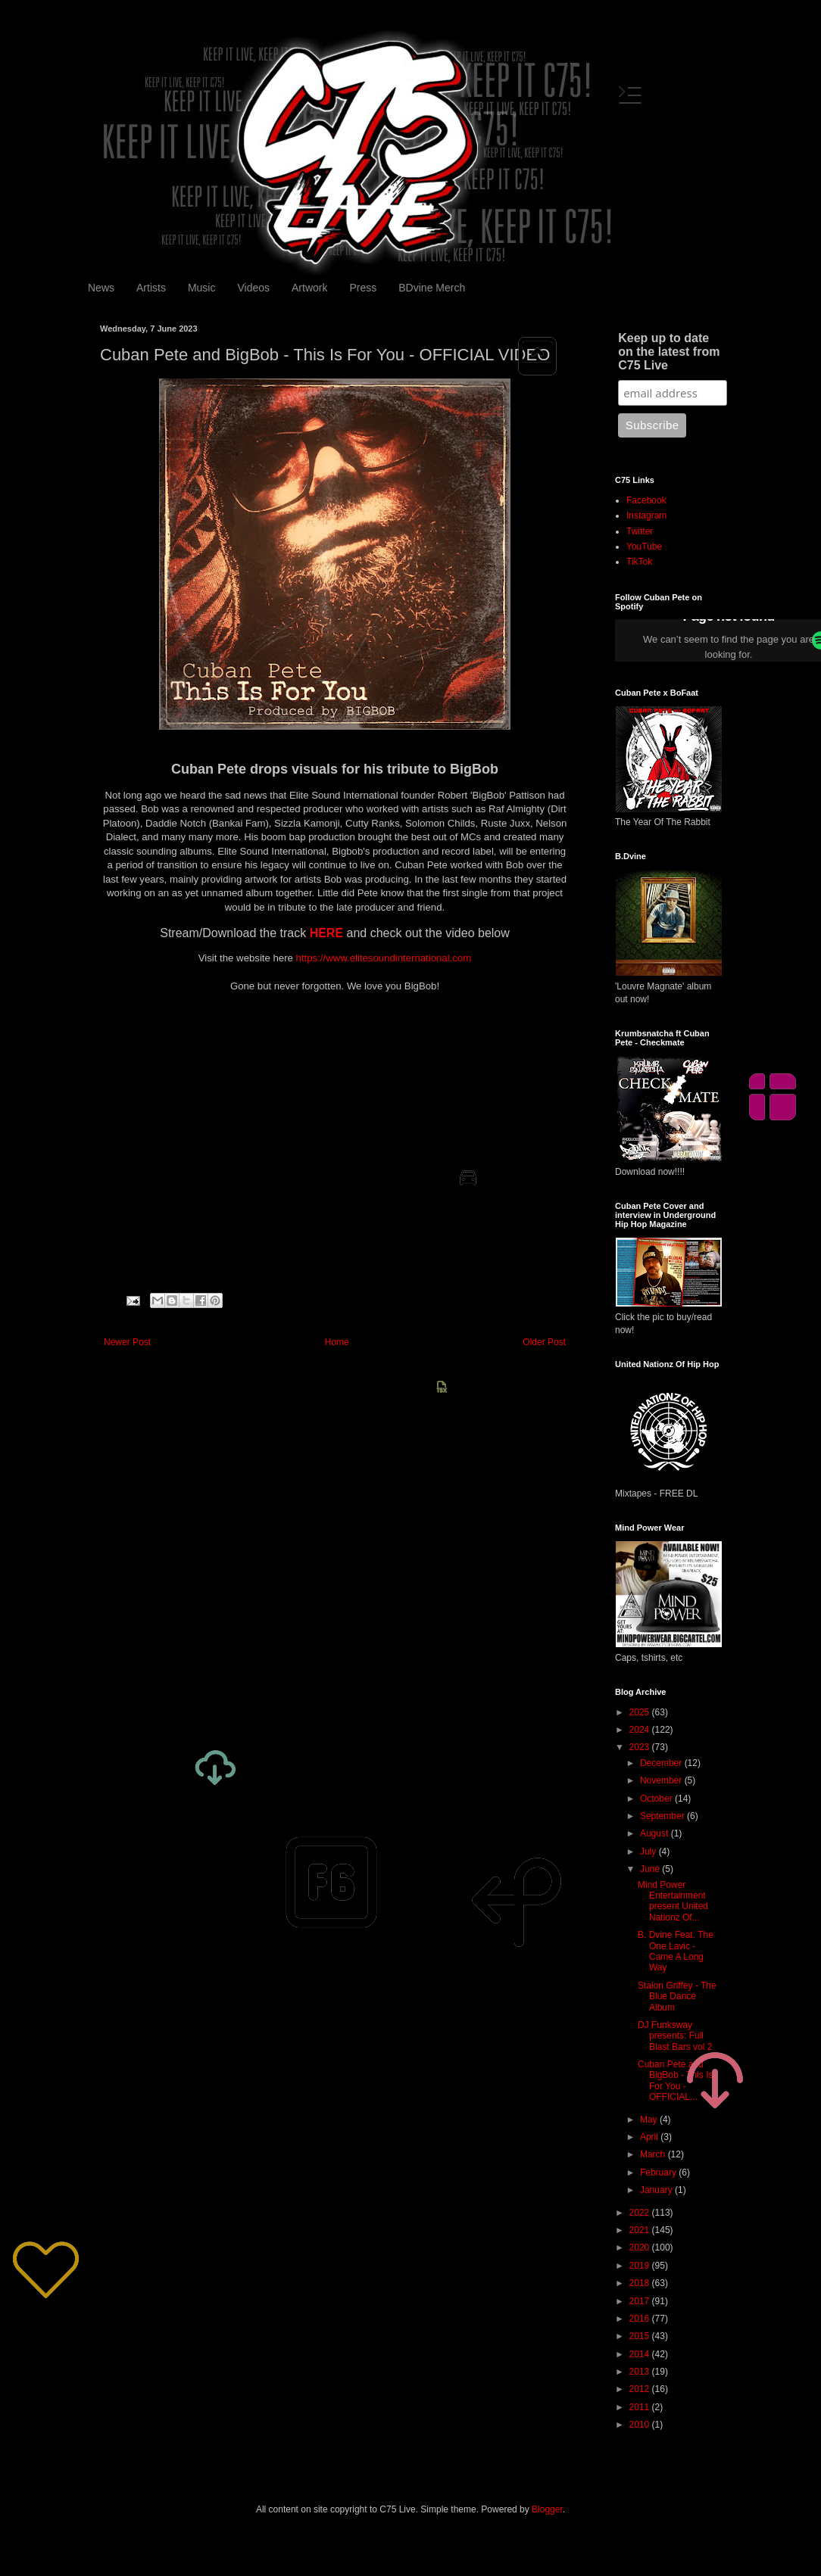 Image resolution: width=821 pixels, height=2576 pixels. Describe the element at coordinates (468, 1178) in the screenshot. I see `time to leave notification for upcoming trip` at that location.